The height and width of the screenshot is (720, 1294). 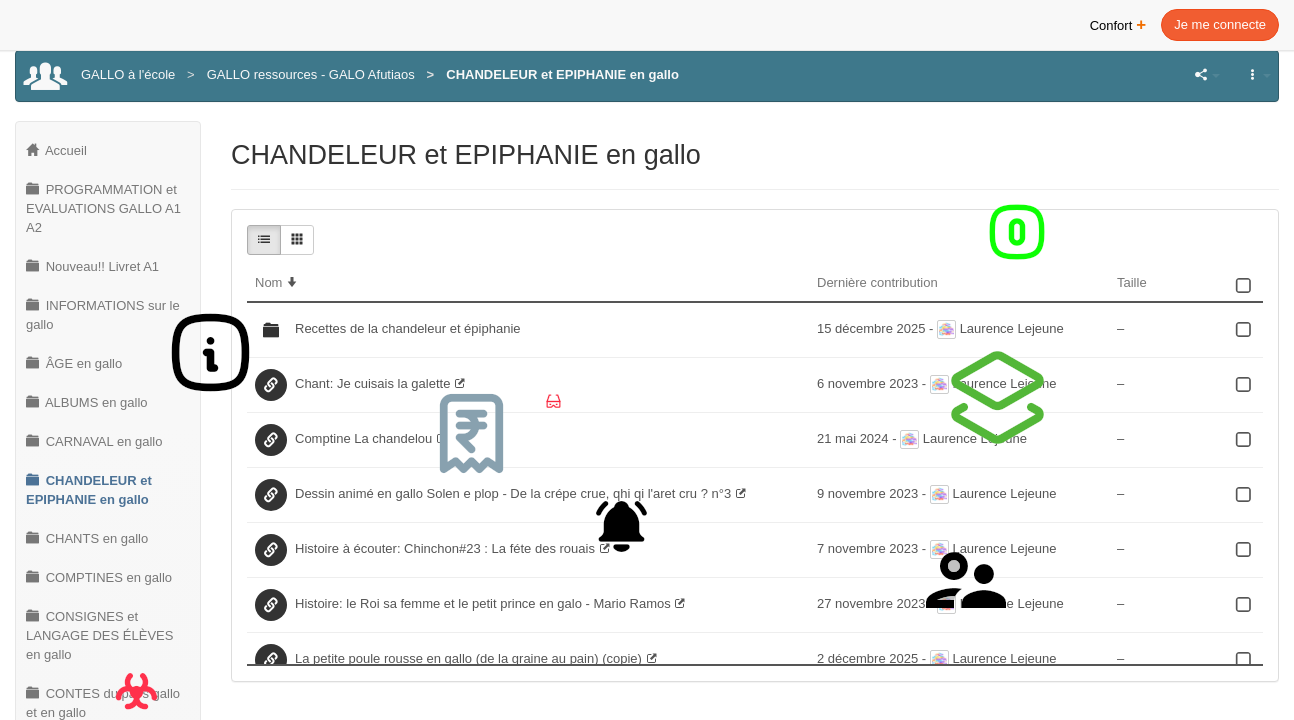 What do you see at coordinates (136, 692) in the screenshot?
I see `indicates hazardous or biohazardous material warning` at bounding box center [136, 692].